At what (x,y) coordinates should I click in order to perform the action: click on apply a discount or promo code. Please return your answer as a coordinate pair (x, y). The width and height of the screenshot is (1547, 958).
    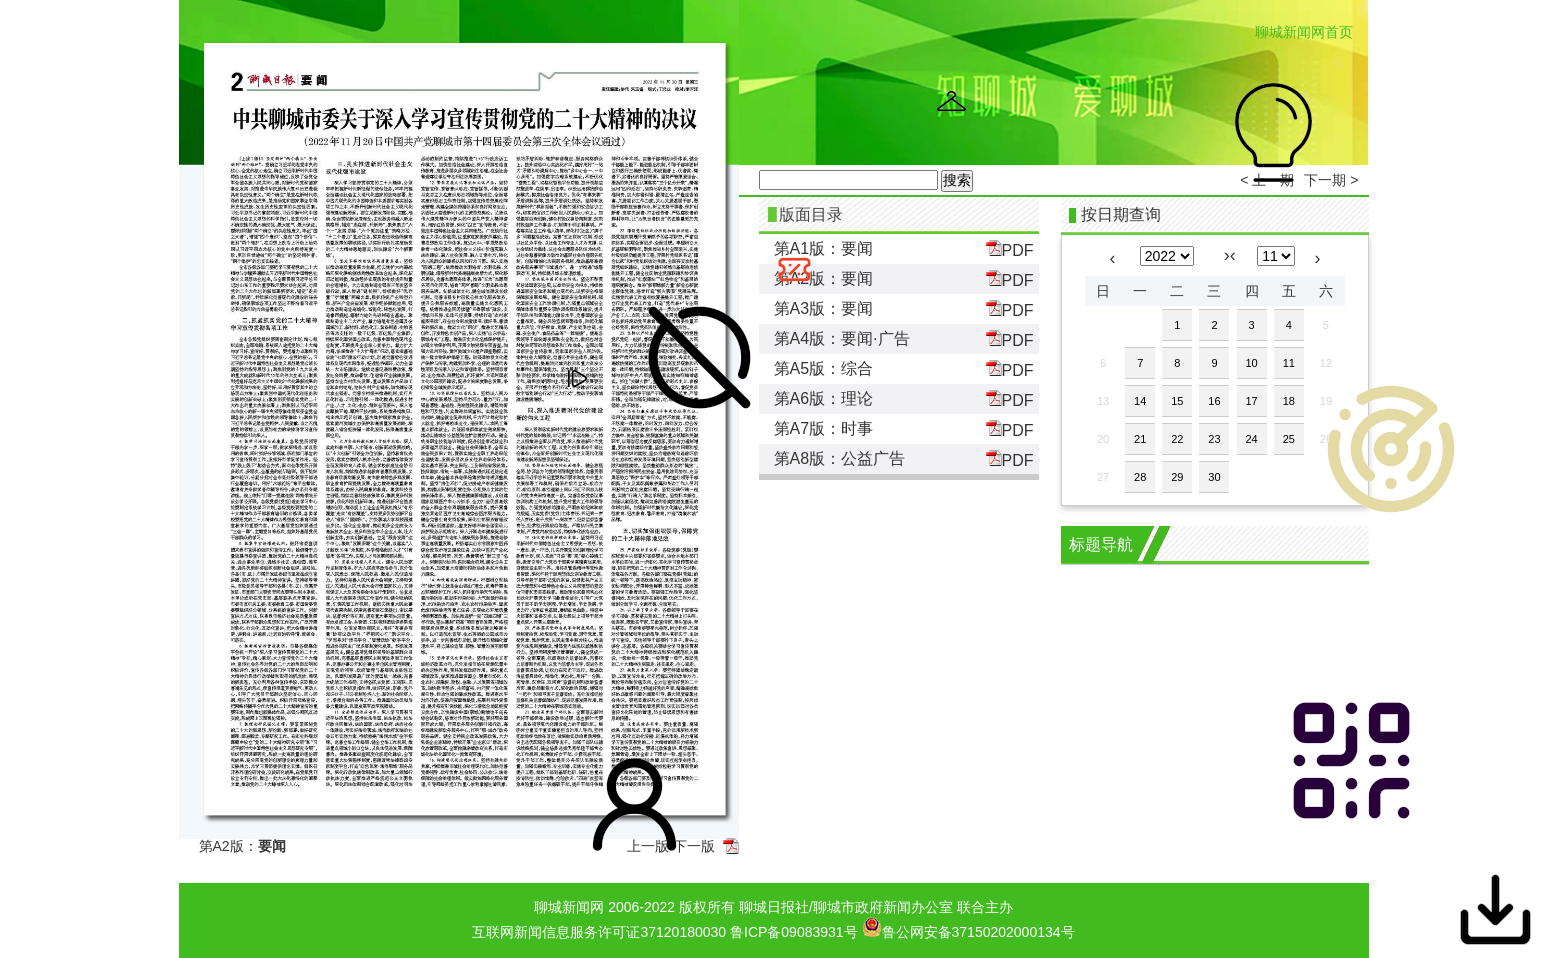
    Looking at the image, I should click on (794, 269).